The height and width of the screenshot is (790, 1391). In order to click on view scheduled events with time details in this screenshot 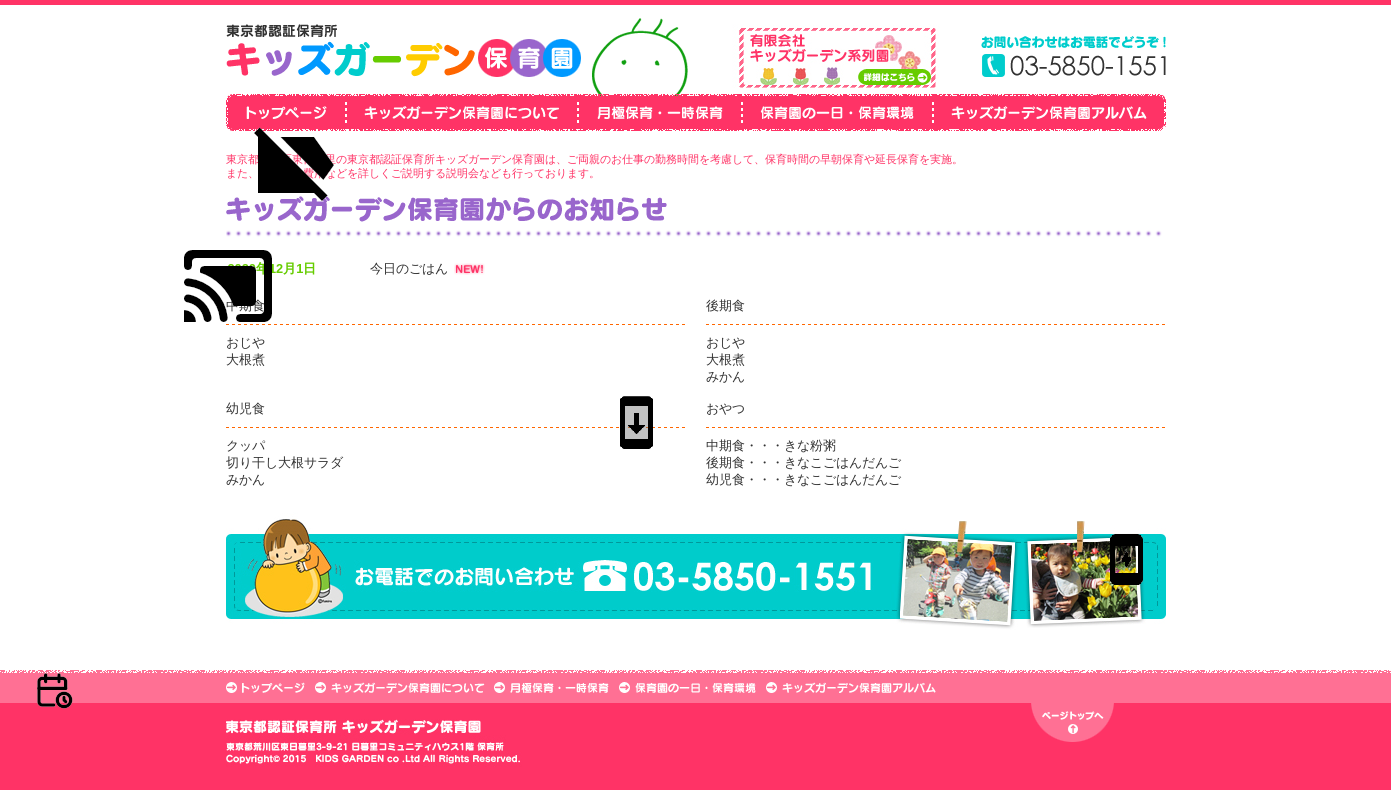, I will do `click(54, 690)`.